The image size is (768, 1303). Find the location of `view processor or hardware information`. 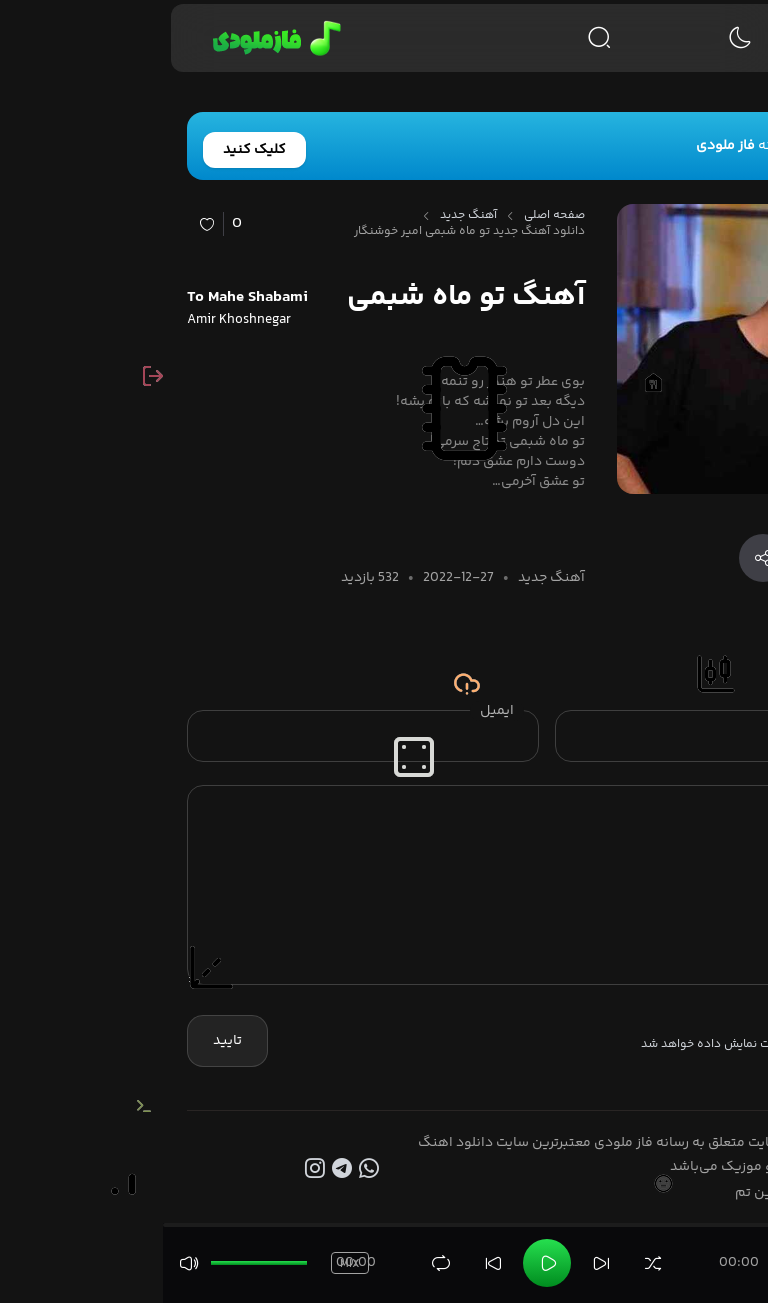

view processor or hardware information is located at coordinates (464, 408).